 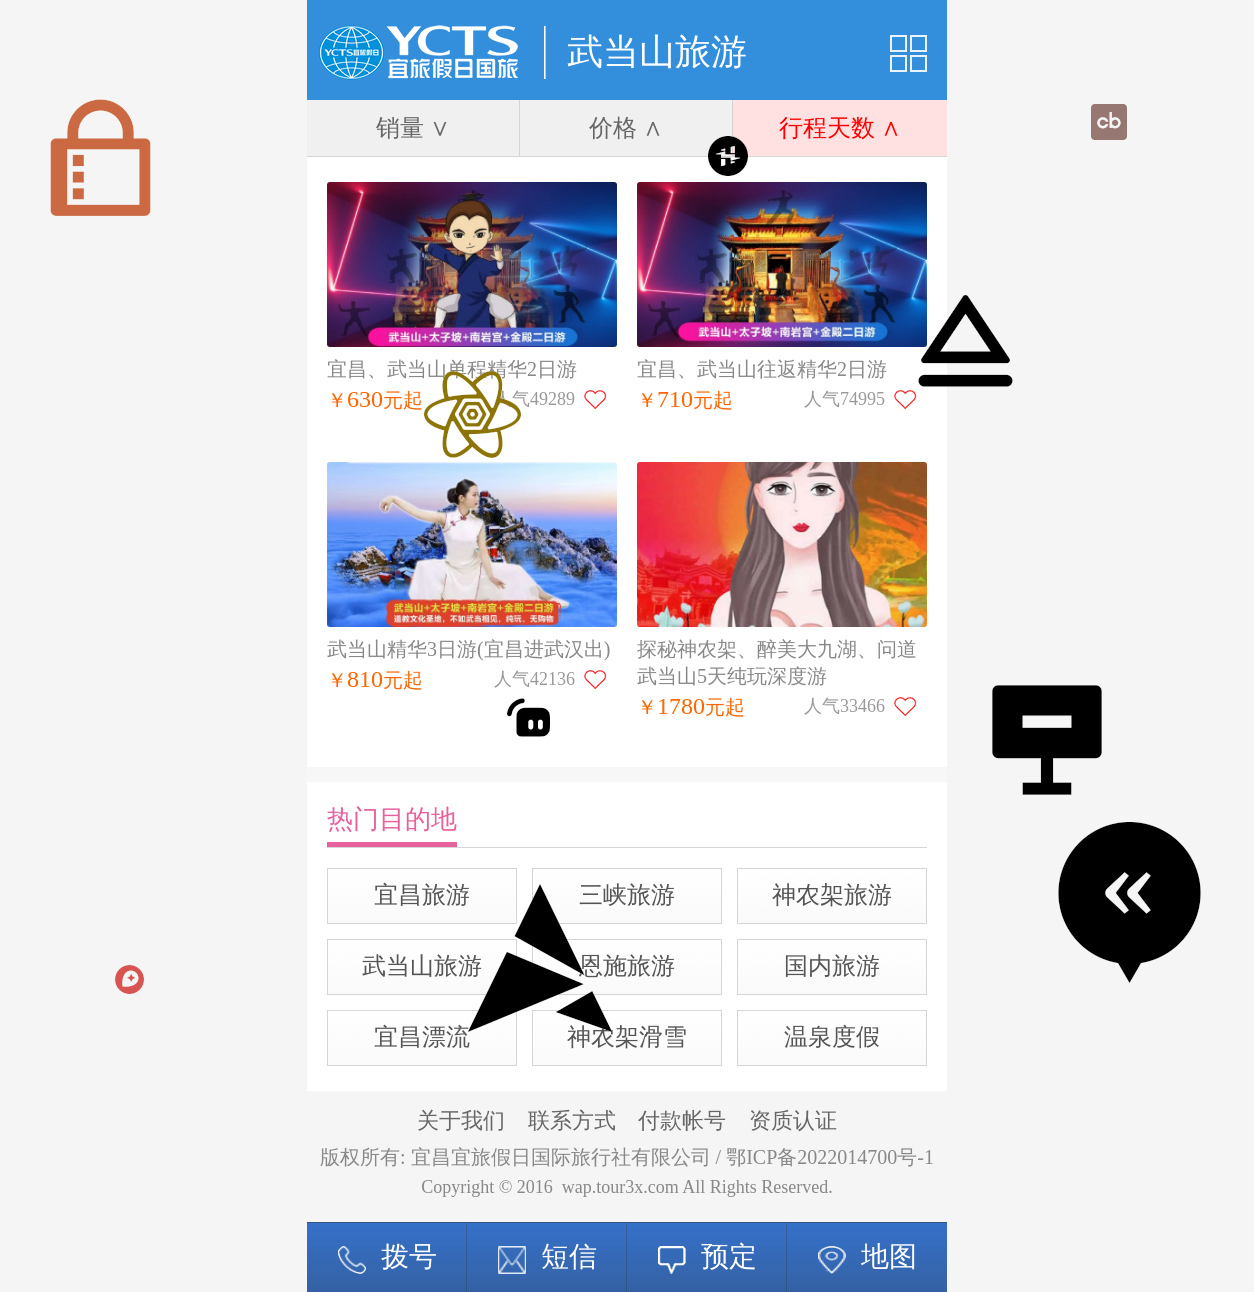 What do you see at coordinates (528, 717) in the screenshot?
I see `open streamlabs streaming software` at bounding box center [528, 717].